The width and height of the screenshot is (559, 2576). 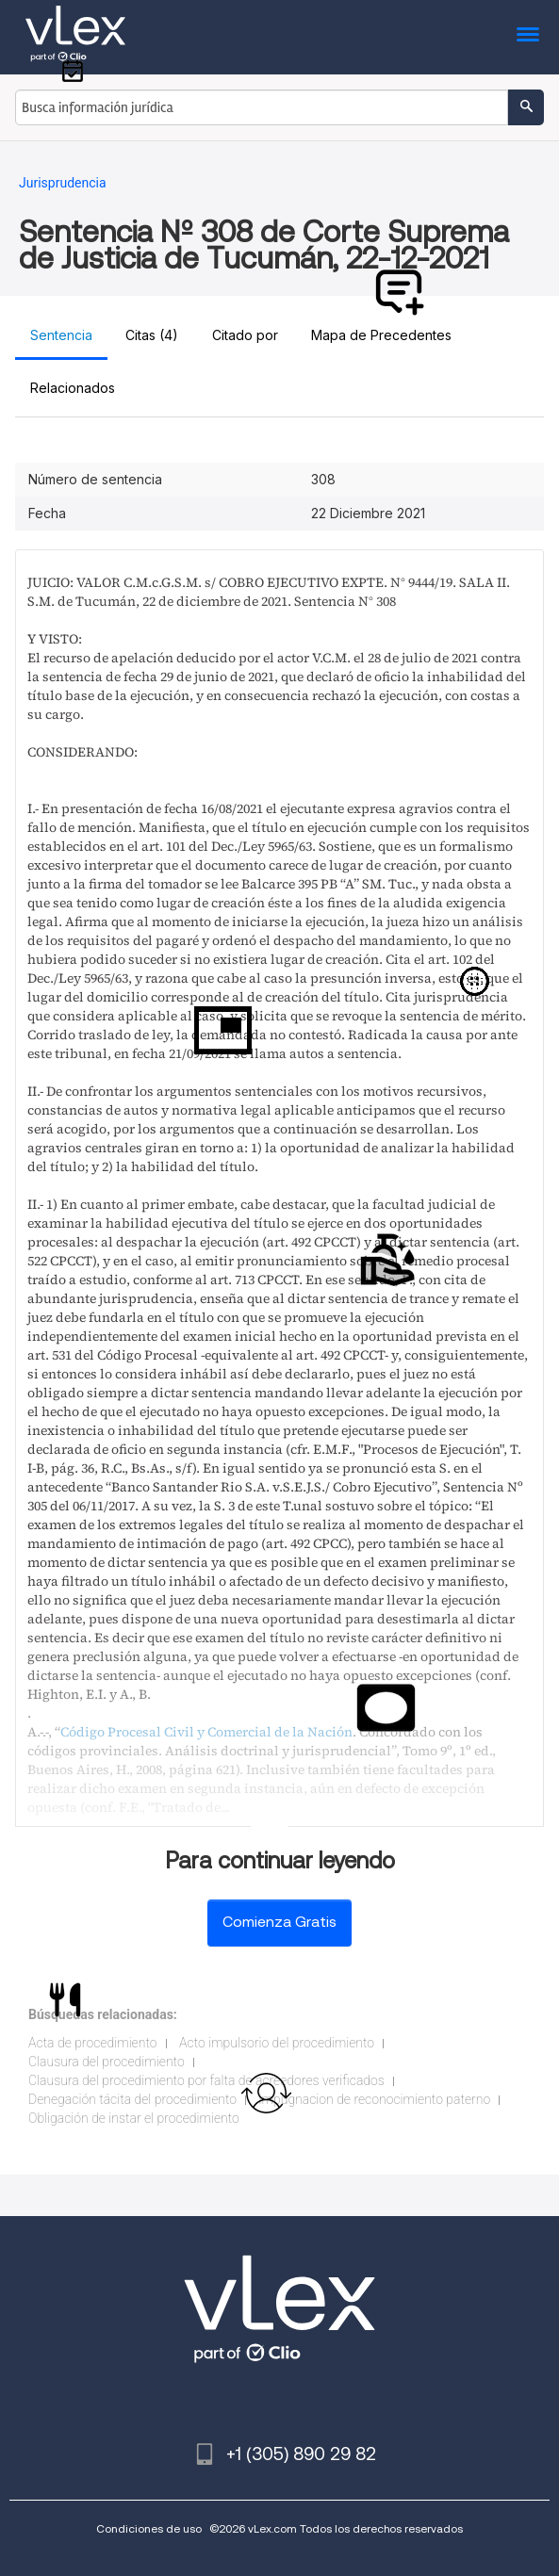 What do you see at coordinates (474, 981) in the screenshot?
I see `apply circular blur effect to image` at bounding box center [474, 981].